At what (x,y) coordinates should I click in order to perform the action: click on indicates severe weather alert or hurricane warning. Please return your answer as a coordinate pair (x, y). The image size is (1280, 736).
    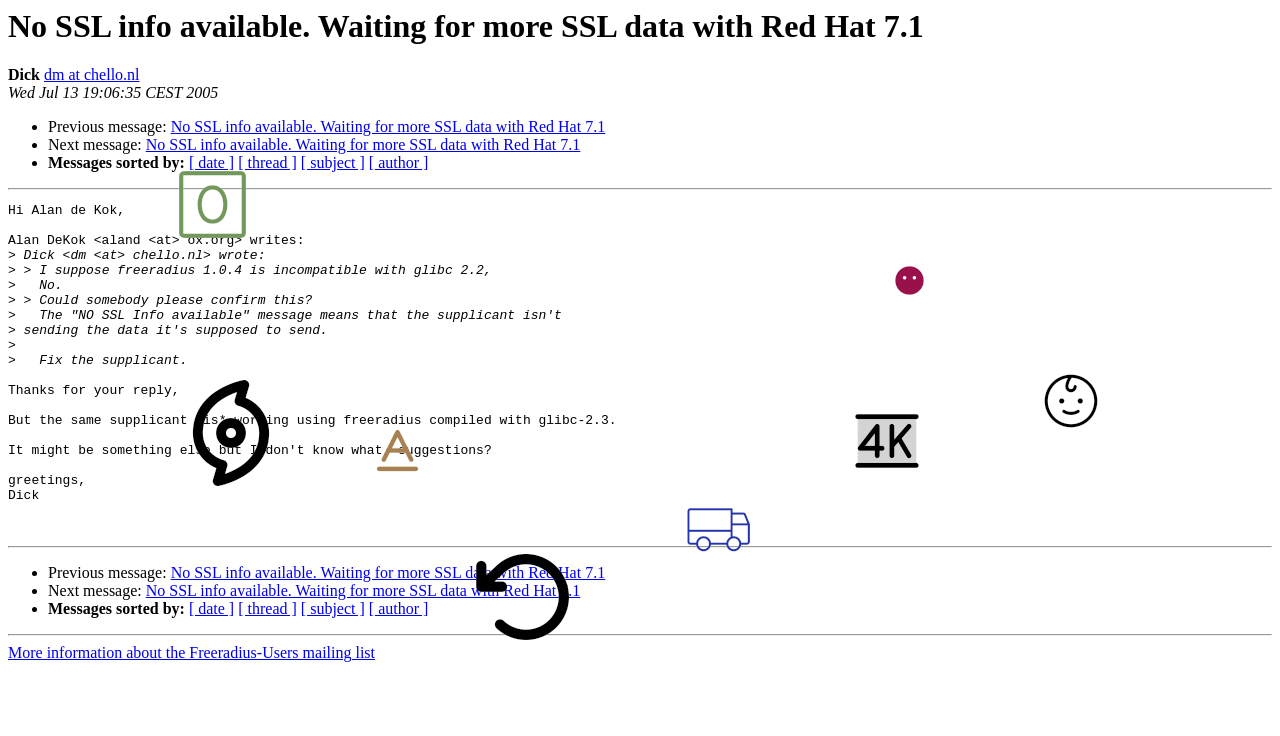
    Looking at the image, I should click on (231, 433).